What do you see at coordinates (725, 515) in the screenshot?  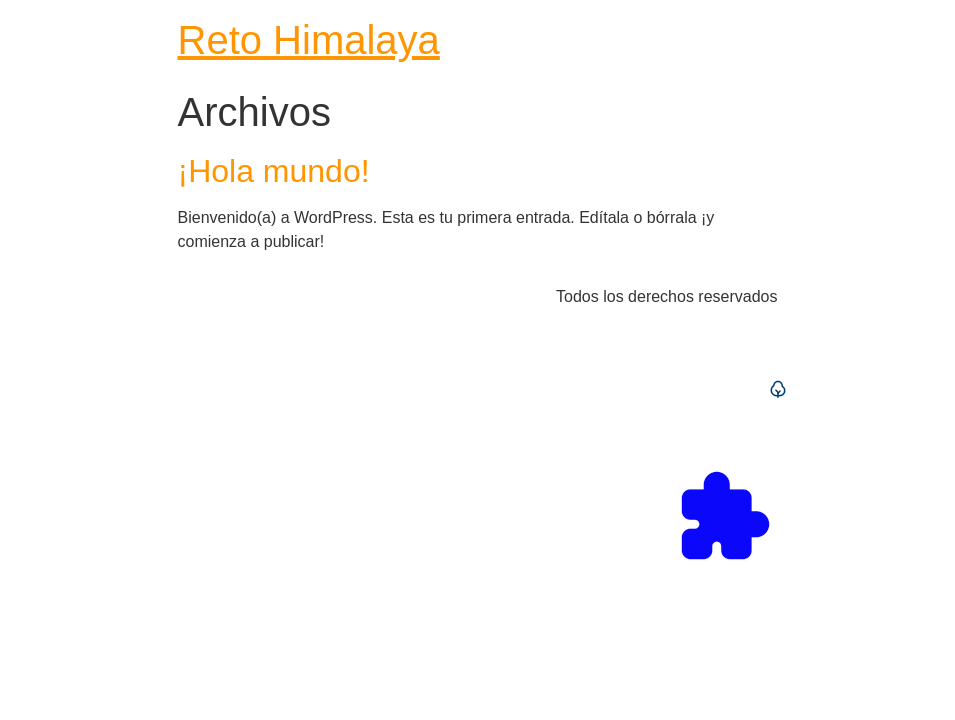 I see `access plugins or extensions` at bounding box center [725, 515].